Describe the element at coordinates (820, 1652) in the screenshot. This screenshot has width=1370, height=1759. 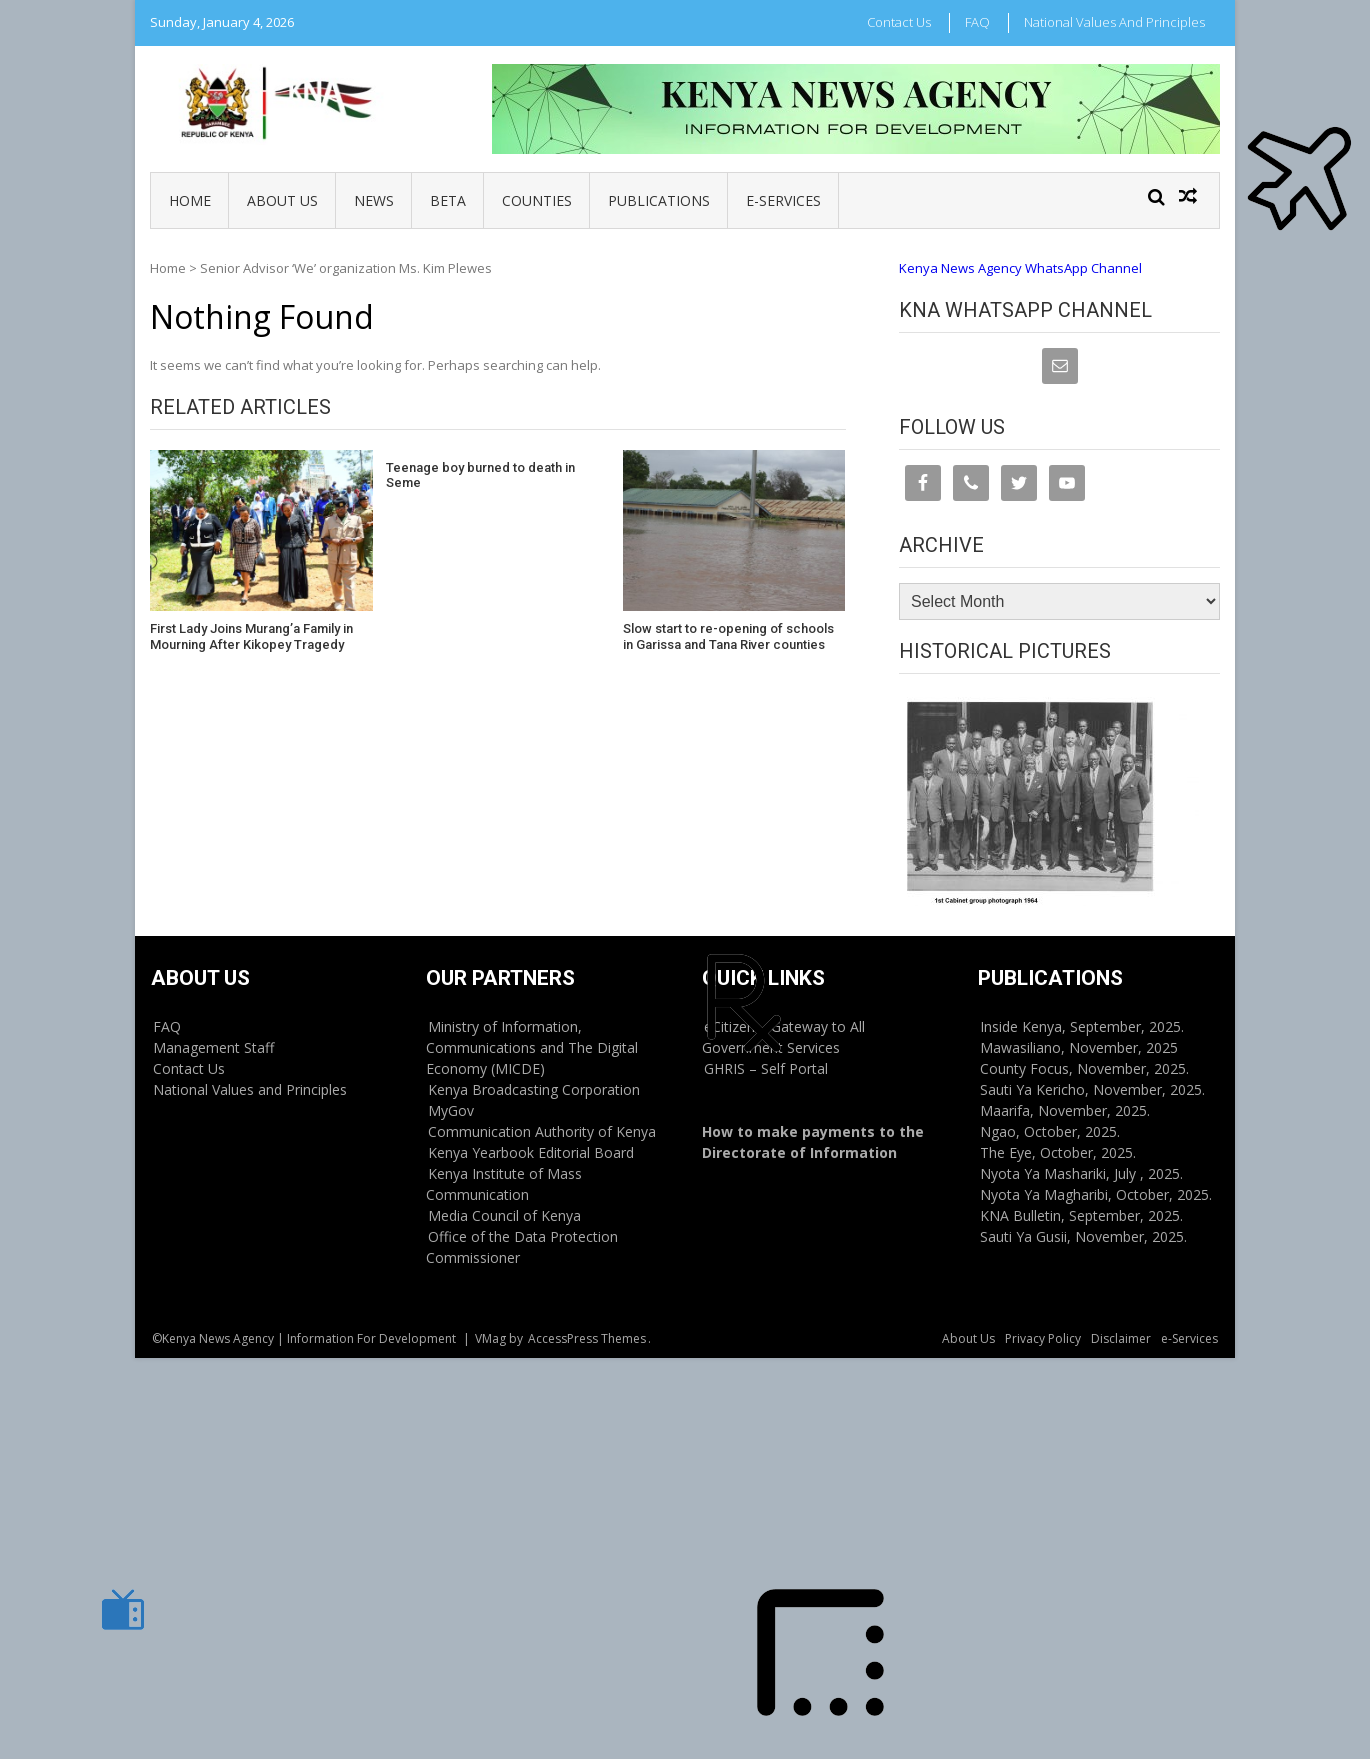
I see `apply border to top and left edges` at that location.